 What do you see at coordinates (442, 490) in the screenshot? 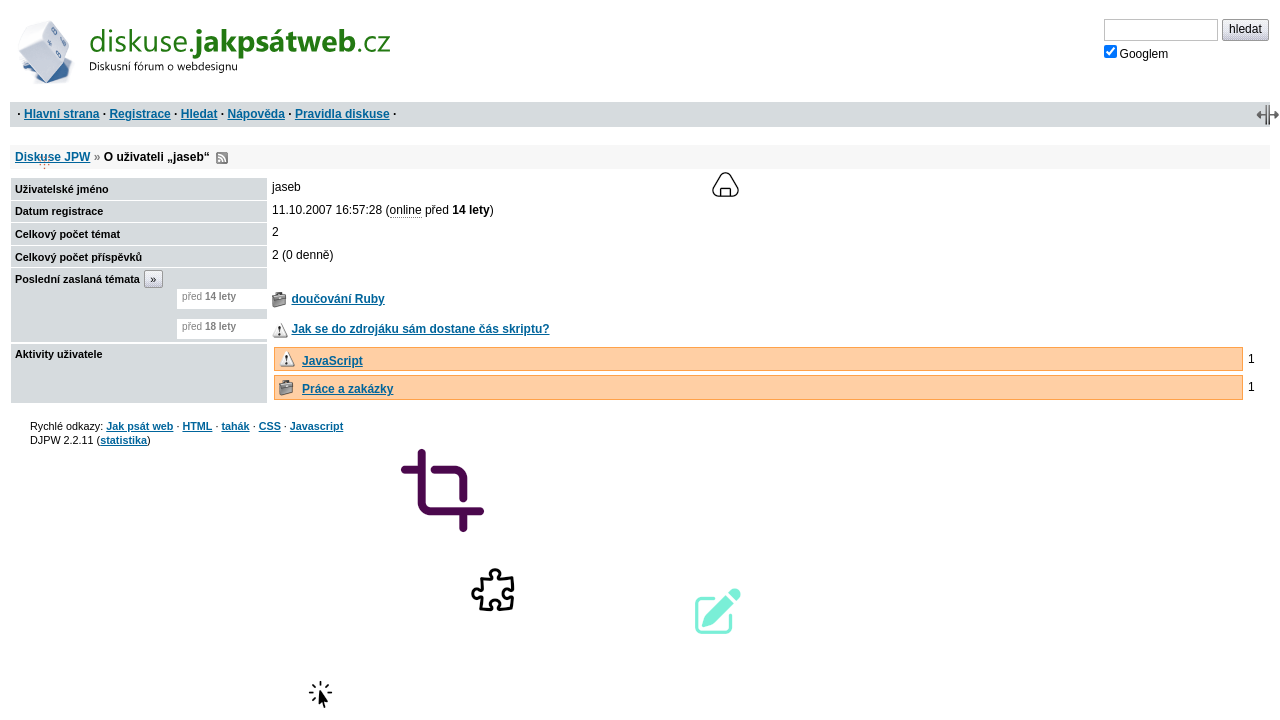
I see `crop an image or photo` at bounding box center [442, 490].